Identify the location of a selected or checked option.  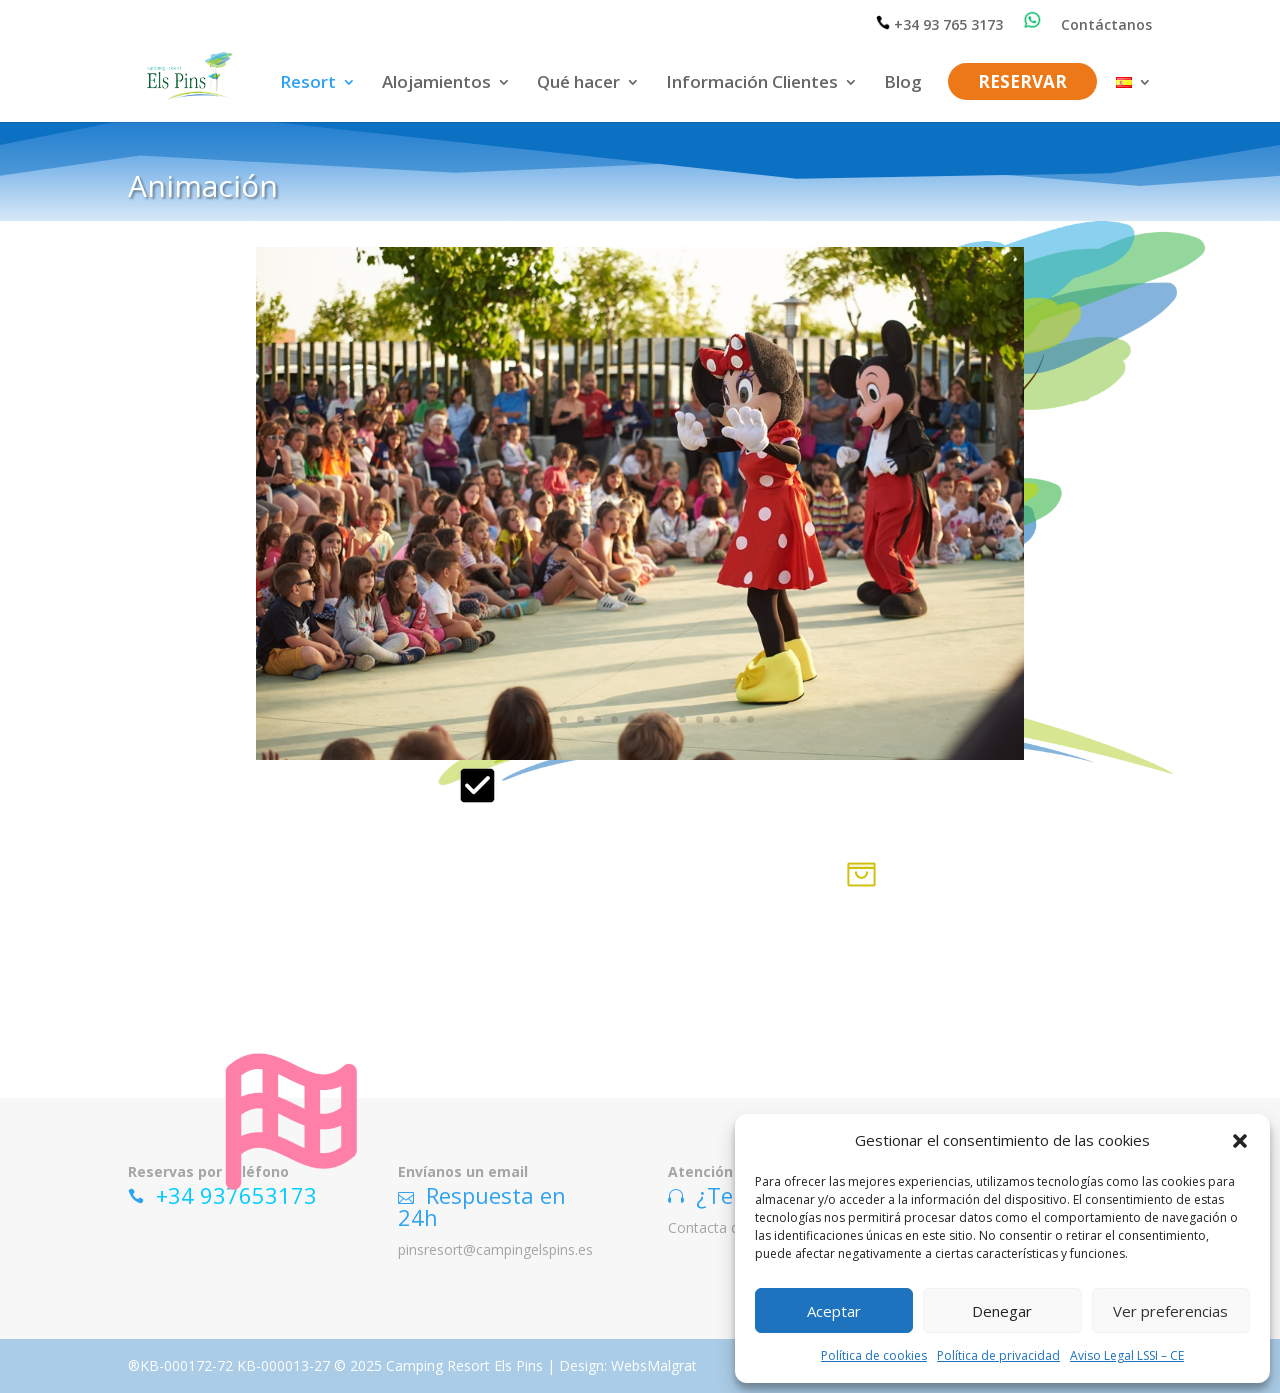
(477, 785).